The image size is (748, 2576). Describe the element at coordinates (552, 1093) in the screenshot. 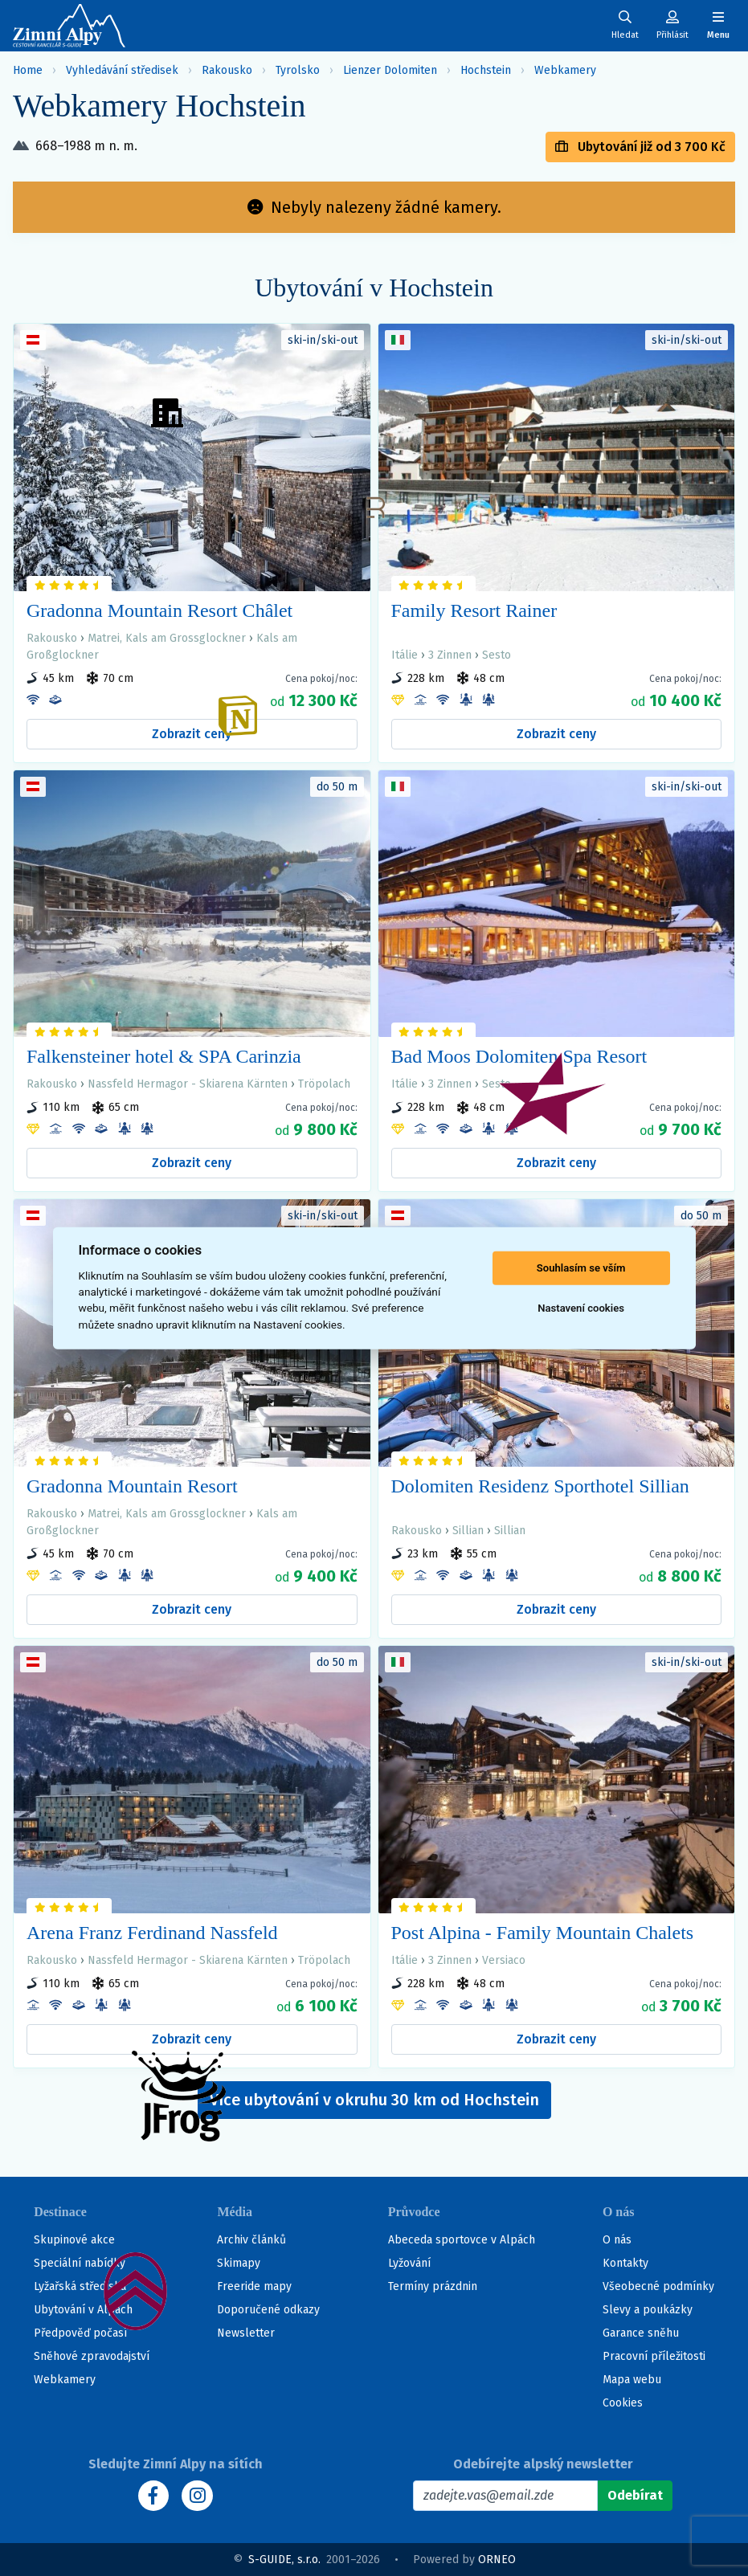

I see `visit the ESEA gaming platform` at that location.